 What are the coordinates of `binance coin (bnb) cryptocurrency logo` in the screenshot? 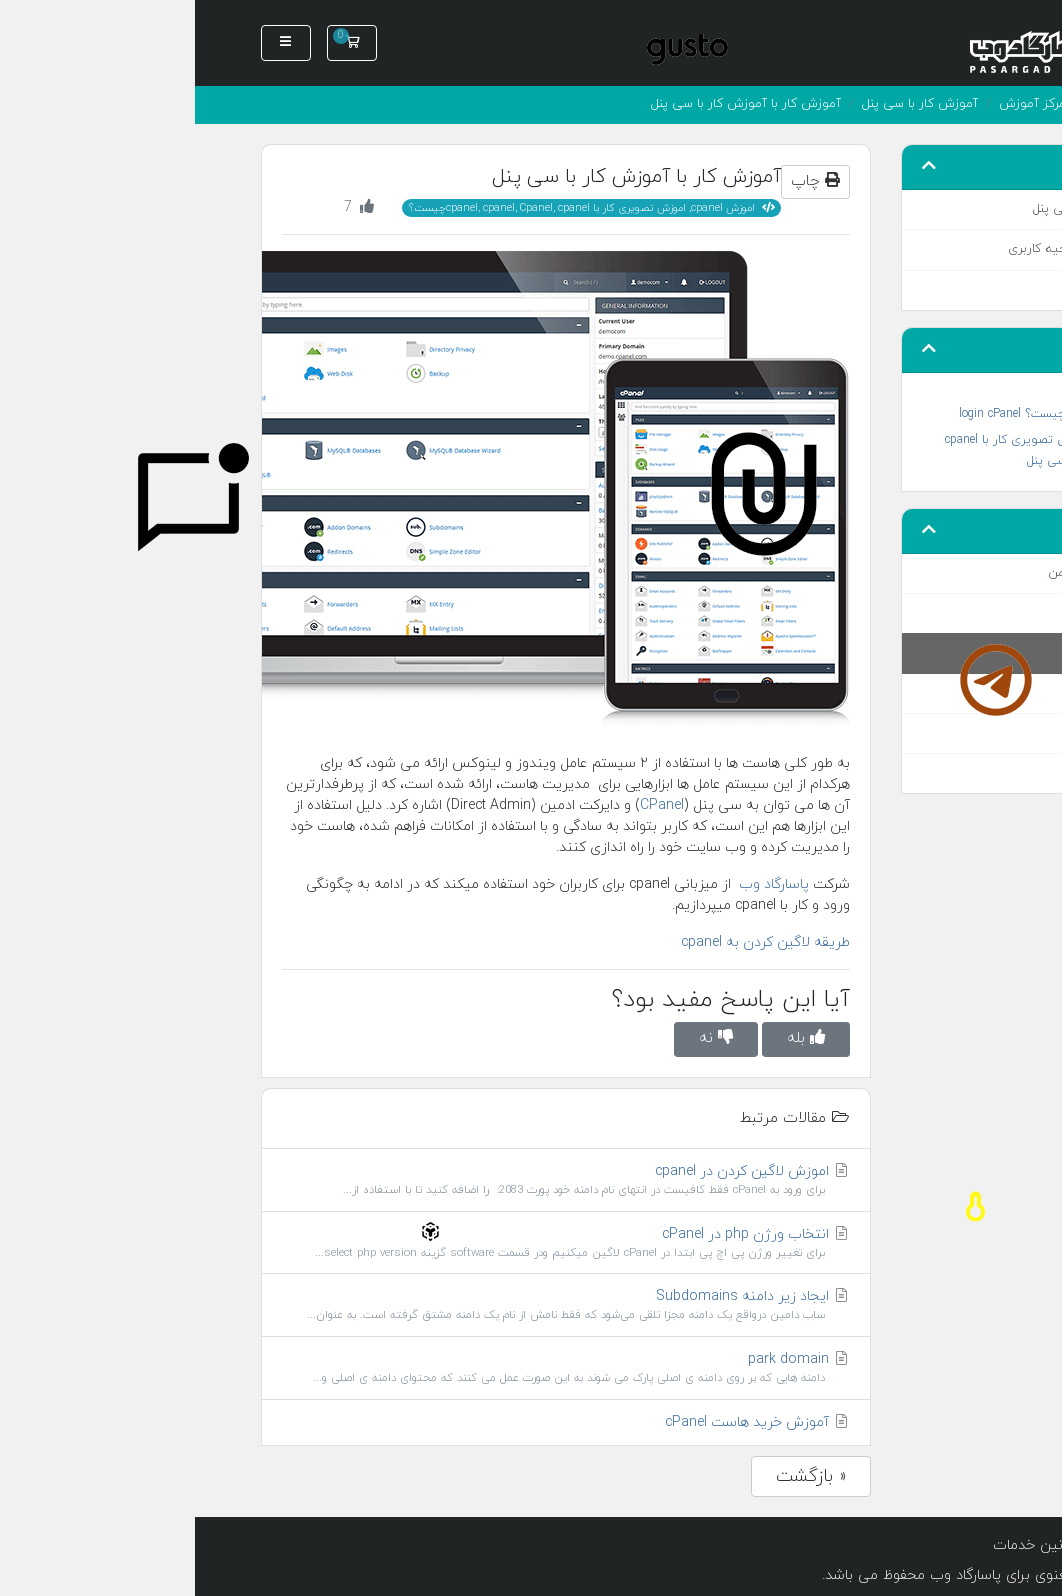 It's located at (430, 1231).